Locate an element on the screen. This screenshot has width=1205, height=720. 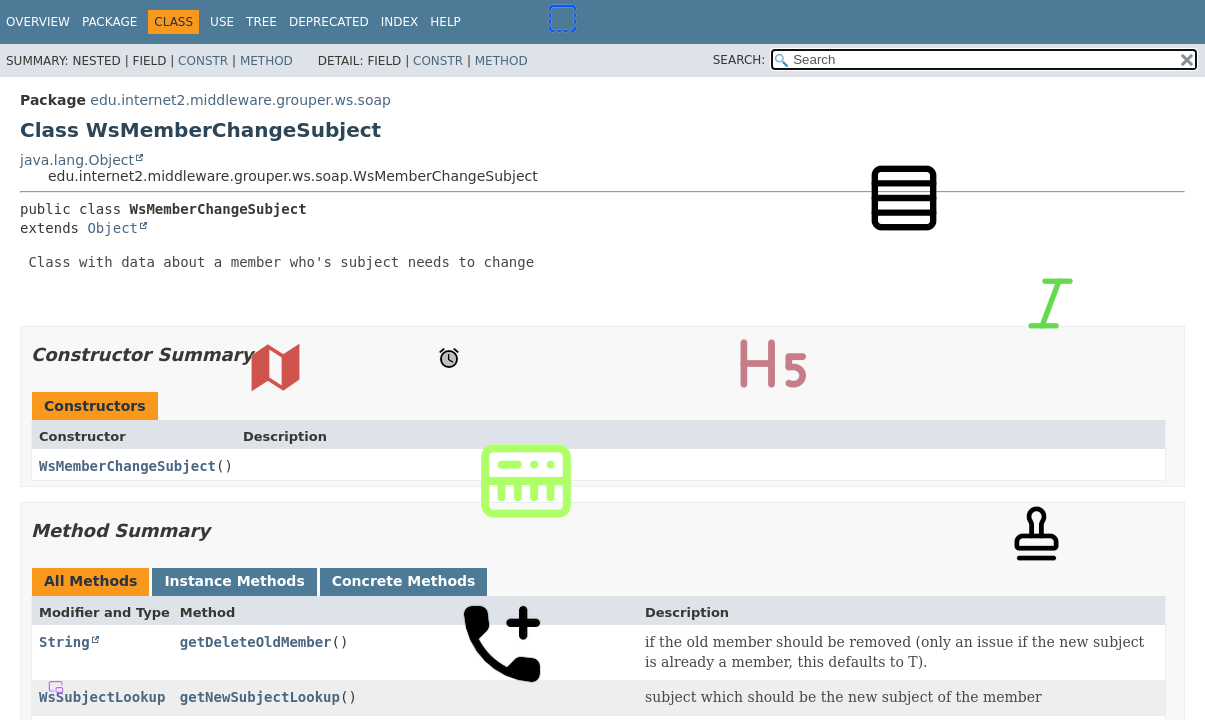
open music keyboard or piano tool is located at coordinates (526, 481).